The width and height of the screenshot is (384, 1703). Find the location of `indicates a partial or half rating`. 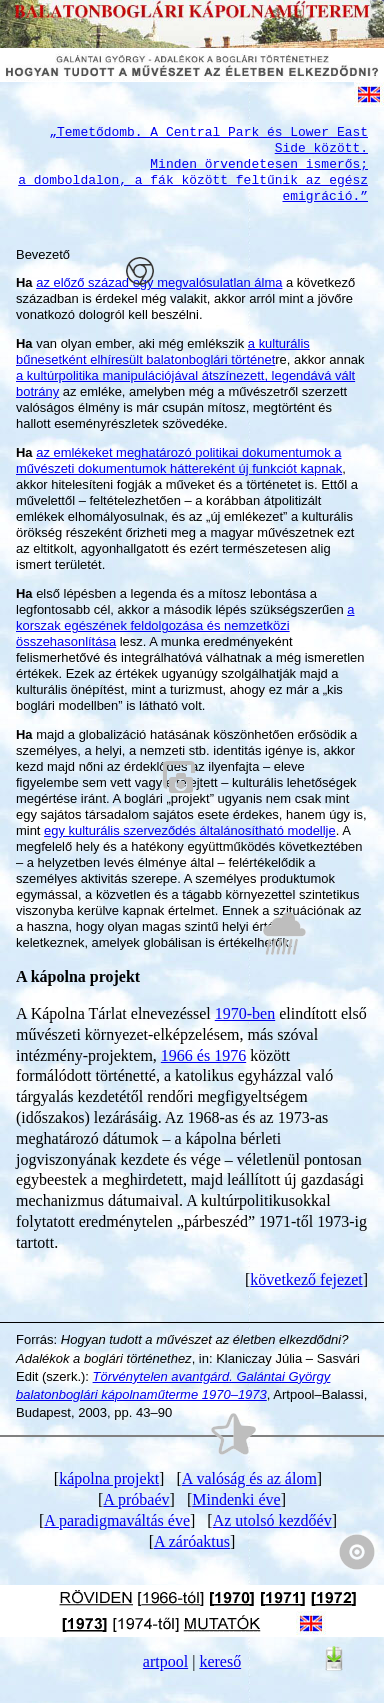

indicates a partial or half rating is located at coordinates (233, 1435).